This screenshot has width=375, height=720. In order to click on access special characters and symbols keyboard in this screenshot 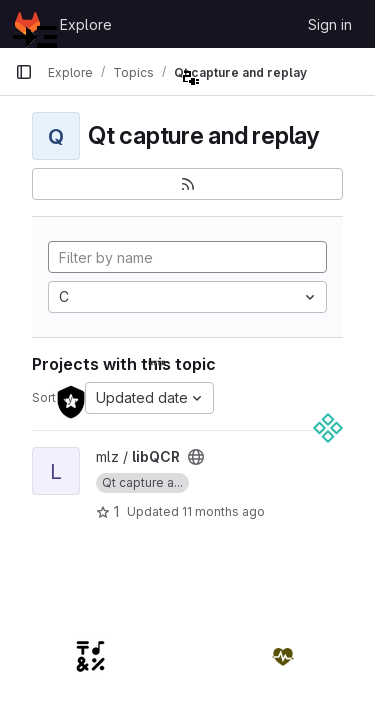, I will do `click(90, 656)`.